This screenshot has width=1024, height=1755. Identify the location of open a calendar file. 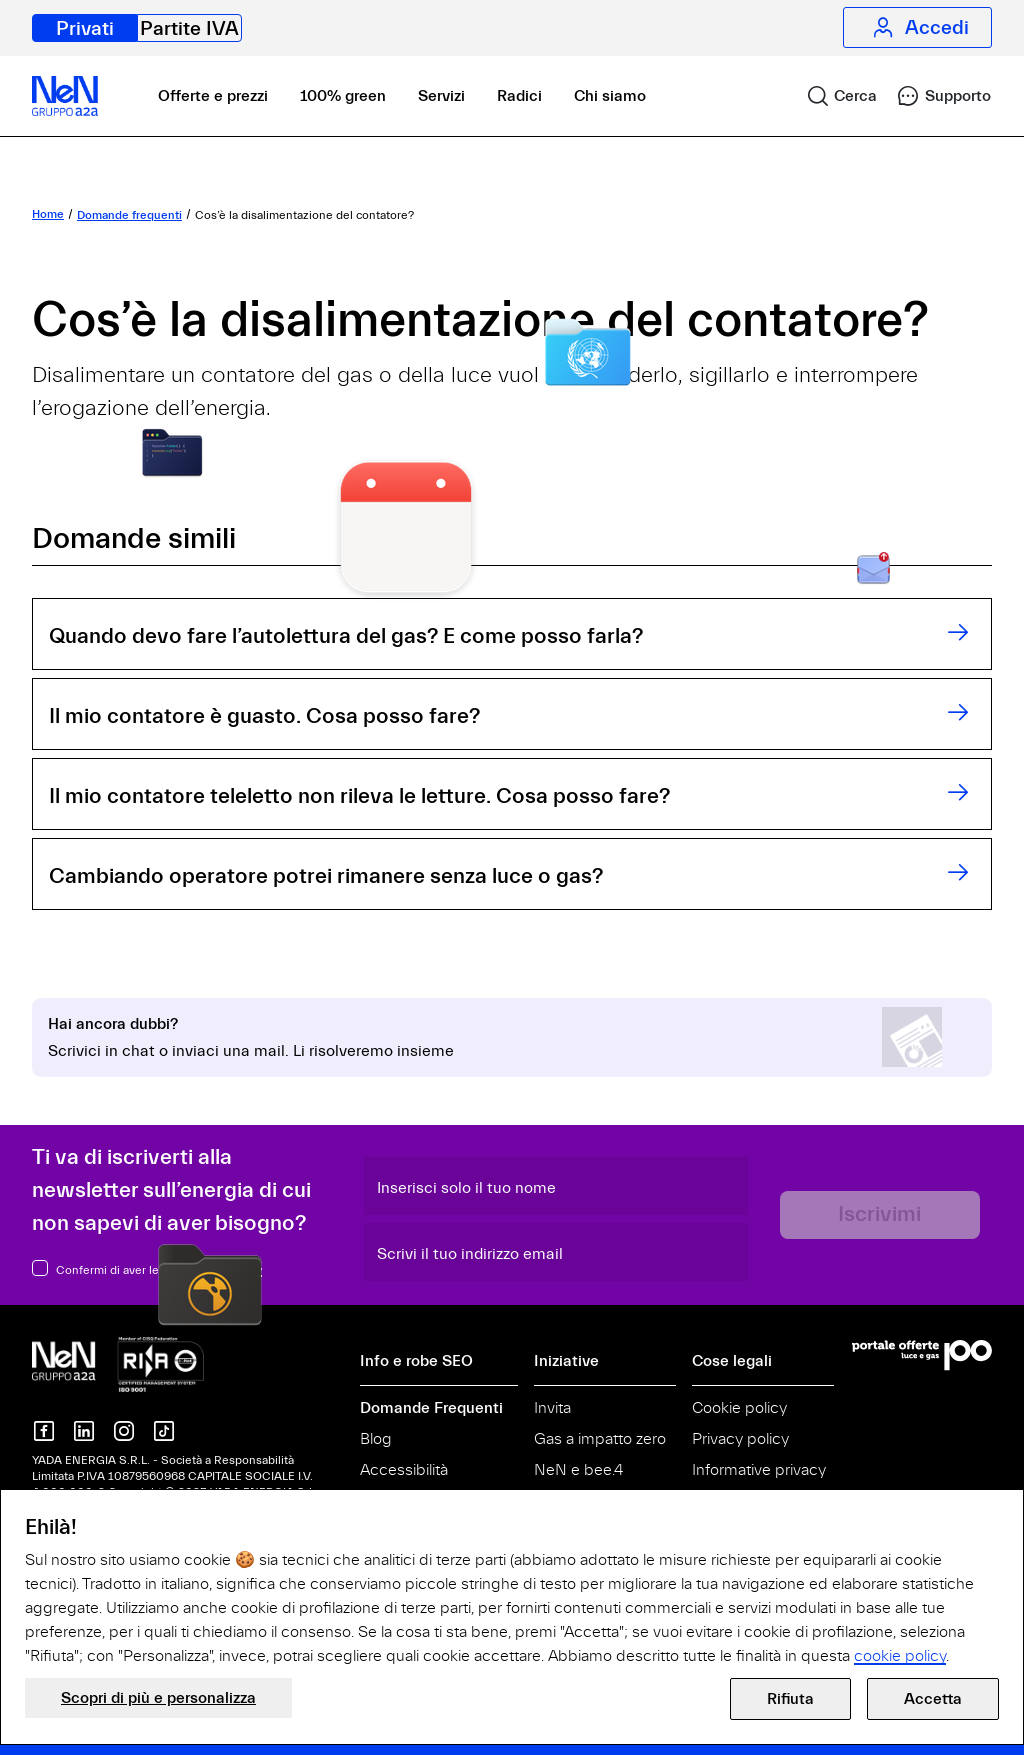
(406, 529).